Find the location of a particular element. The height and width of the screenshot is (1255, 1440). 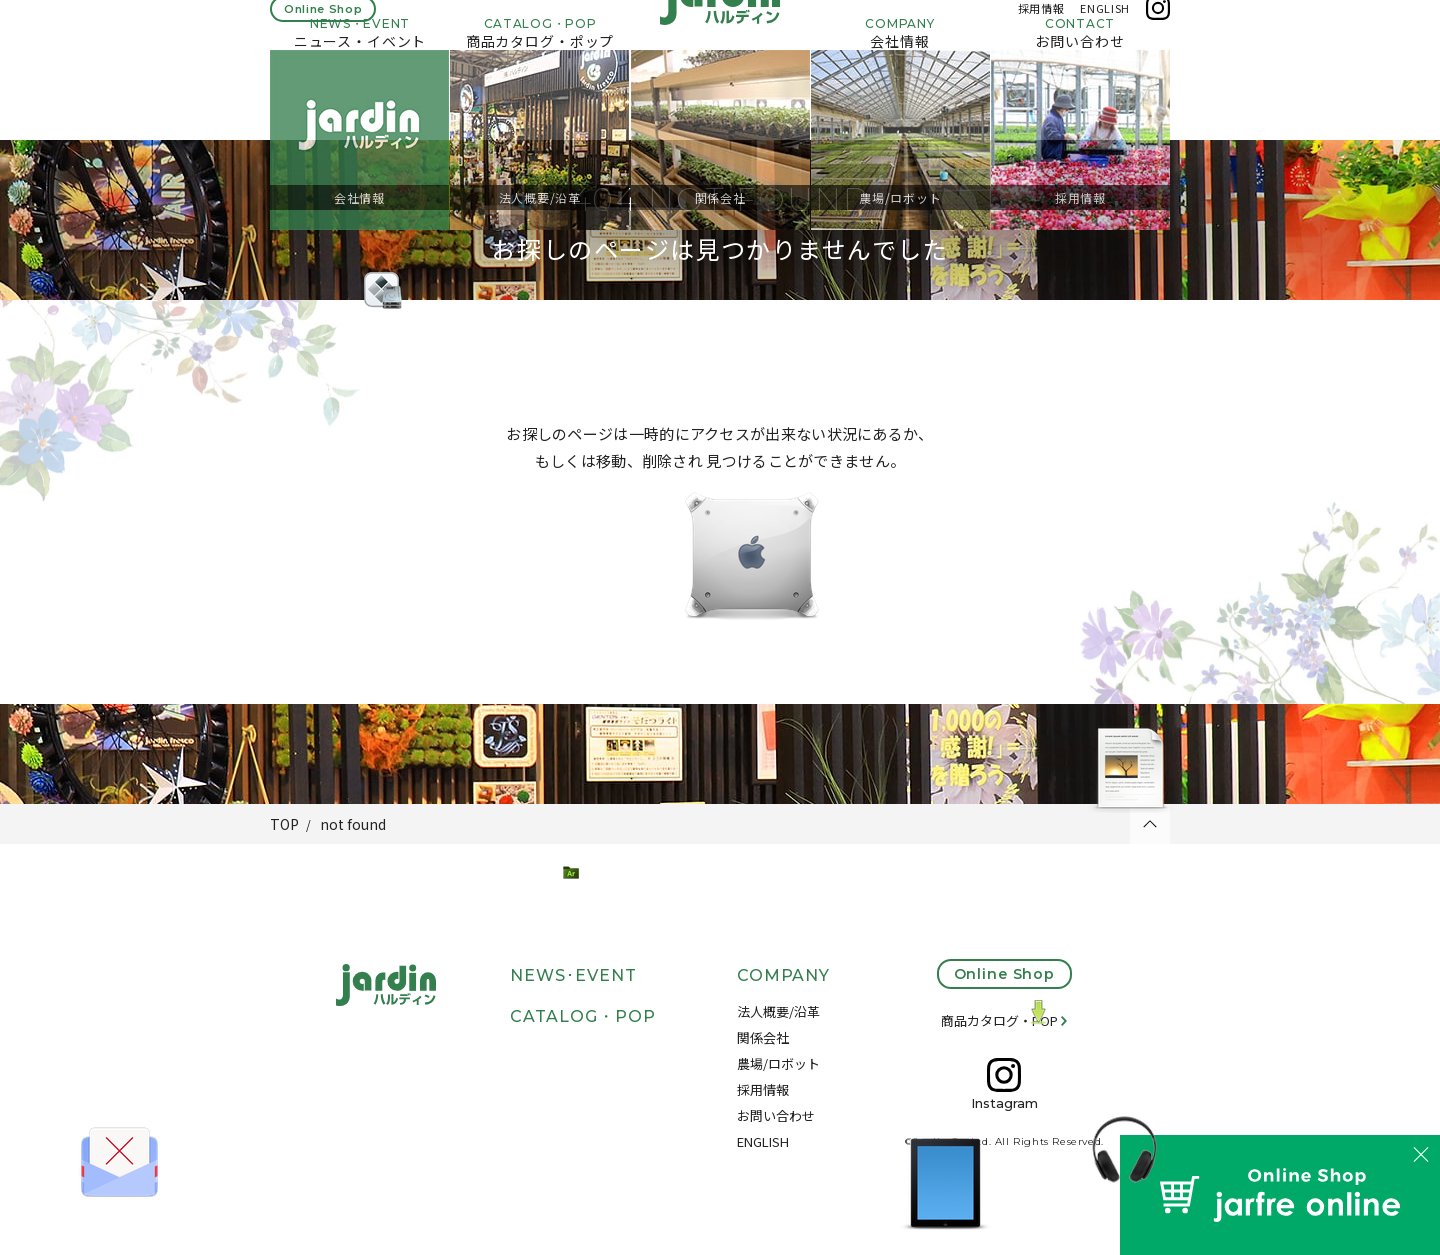

open adobe aero project files folder is located at coordinates (571, 873).